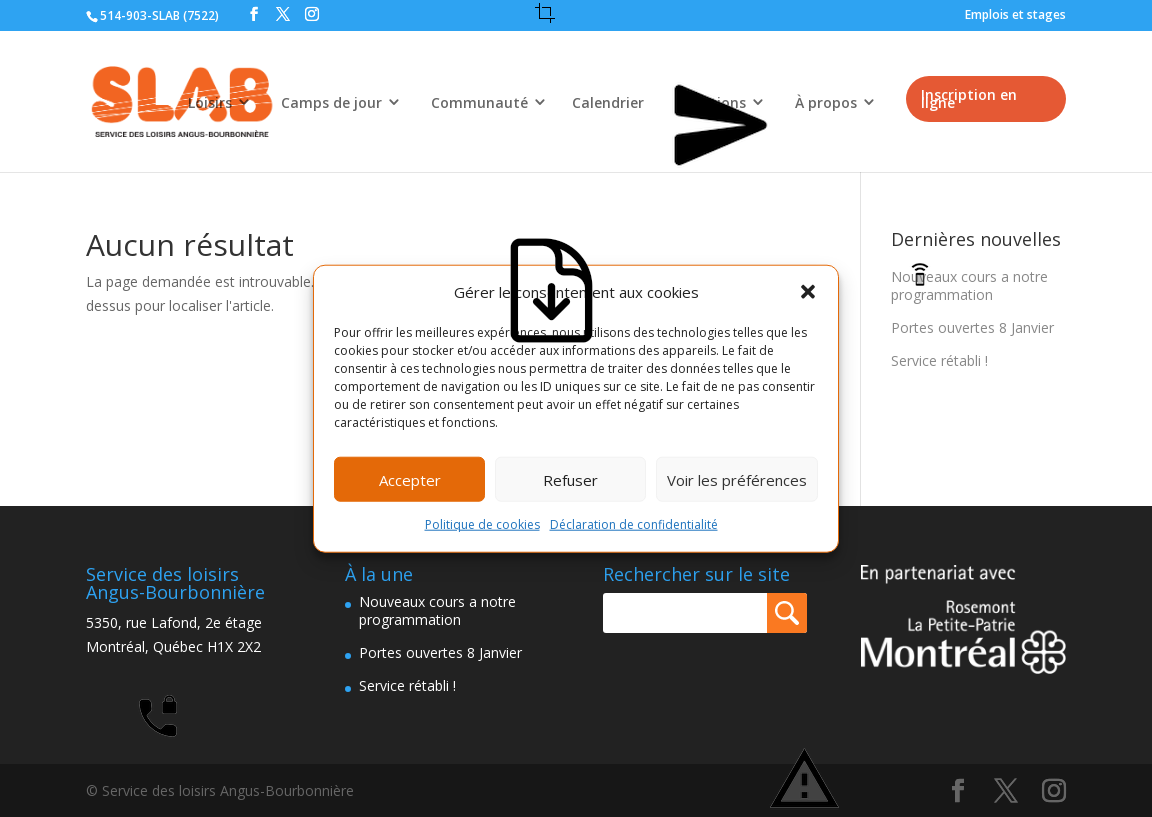 This screenshot has width=1152, height=817. What do you see at coordinates (545, 13) in the screenshot?
I see `crop an image` at bounding box center [545, 13].